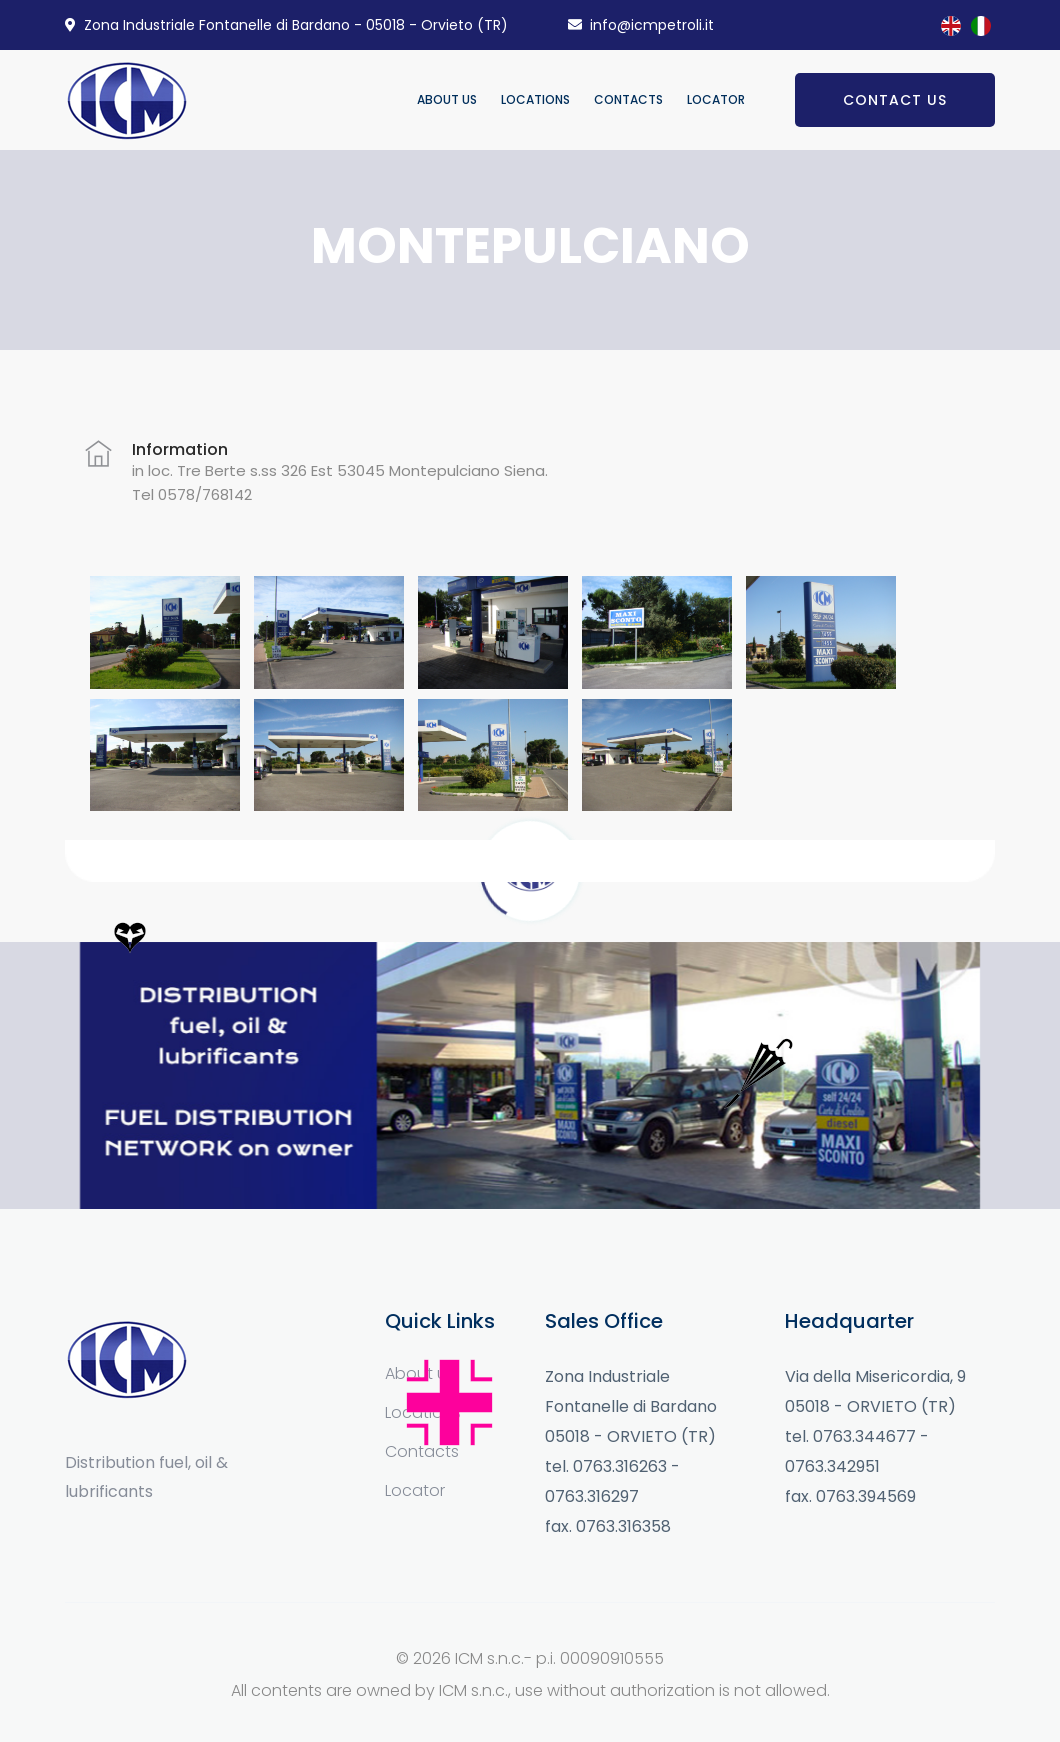  I want to click on select umbrella bayonet weapon in game inventory, so click(757, 1074).